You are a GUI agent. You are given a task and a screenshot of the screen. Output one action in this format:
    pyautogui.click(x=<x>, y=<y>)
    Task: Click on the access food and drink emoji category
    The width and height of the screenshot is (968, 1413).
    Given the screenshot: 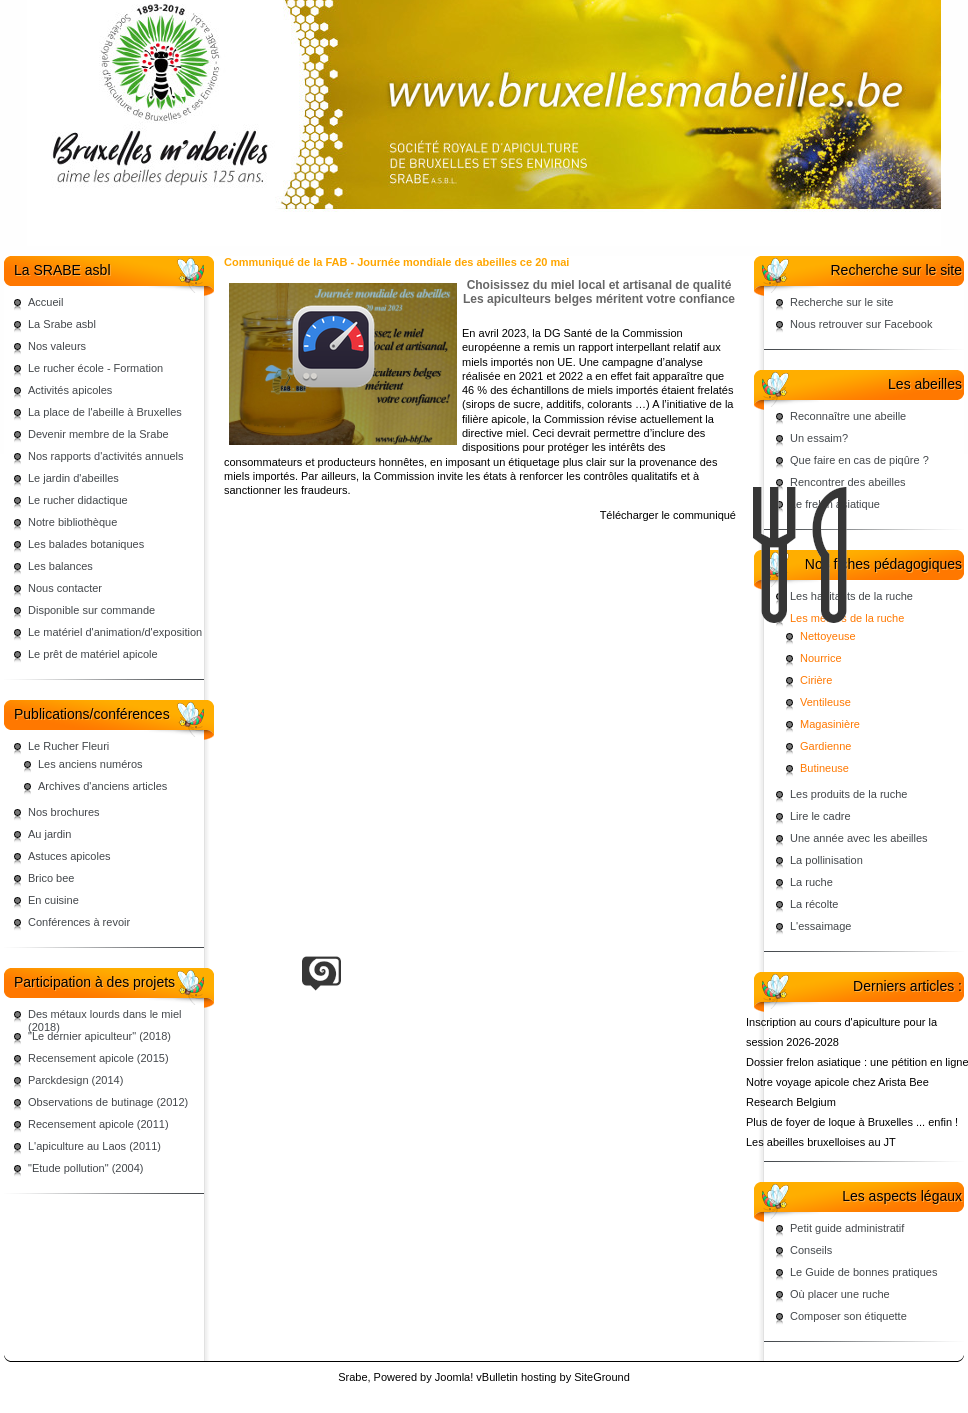 What is the action you would take?
    pyautogui.click(x=804, y=555)
    